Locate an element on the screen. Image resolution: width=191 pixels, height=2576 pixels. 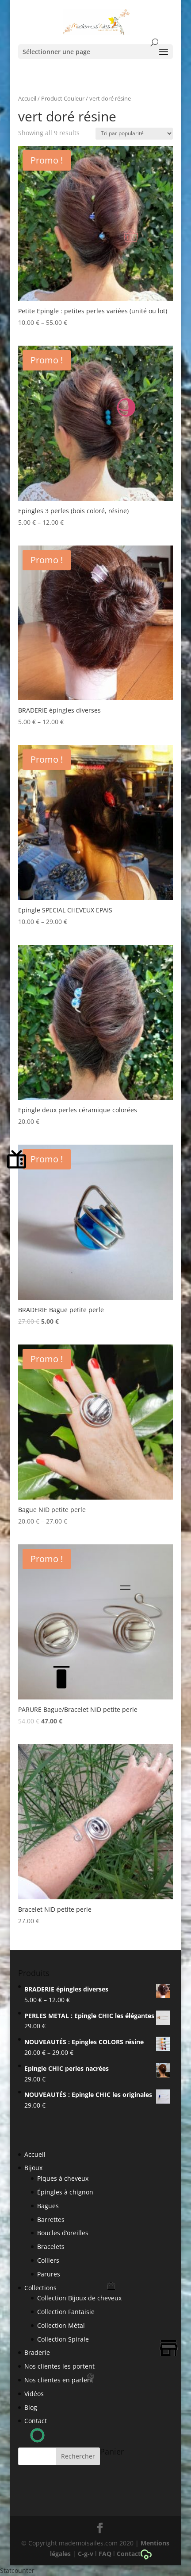
indicates a 3D or globe-related feature is located at coordinates (126, 407).